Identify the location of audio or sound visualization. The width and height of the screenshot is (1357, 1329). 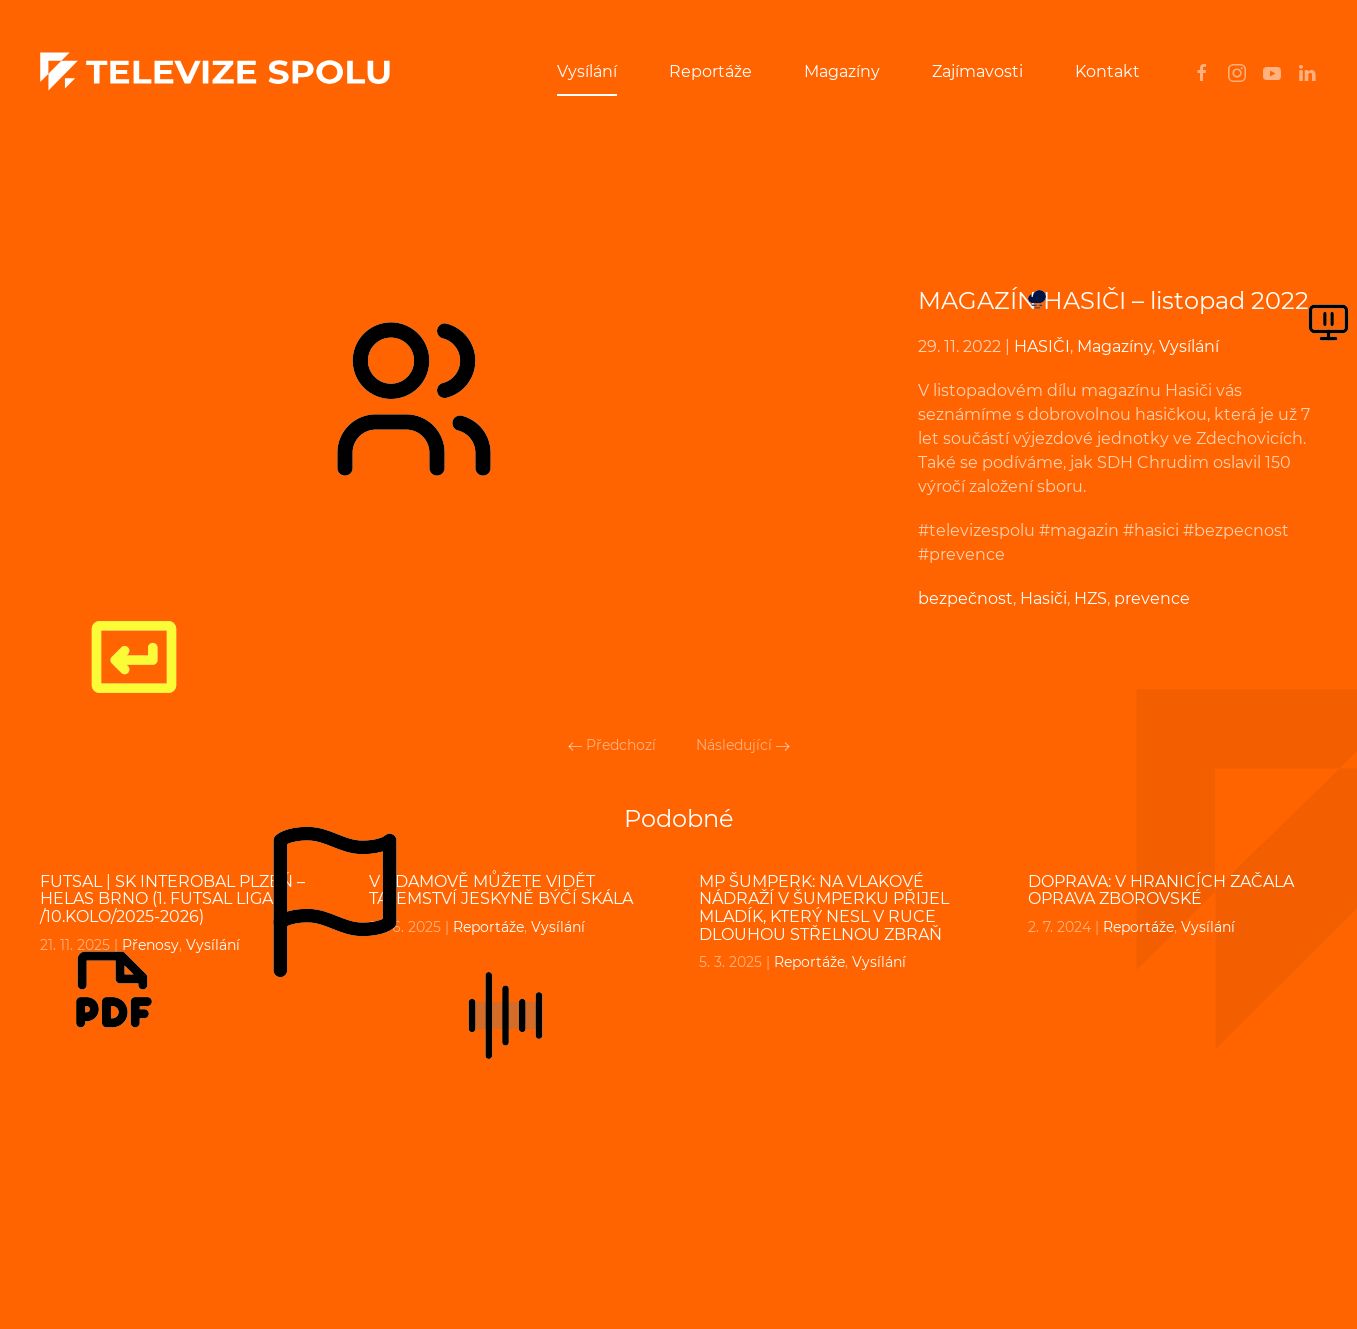
(505, 1015).